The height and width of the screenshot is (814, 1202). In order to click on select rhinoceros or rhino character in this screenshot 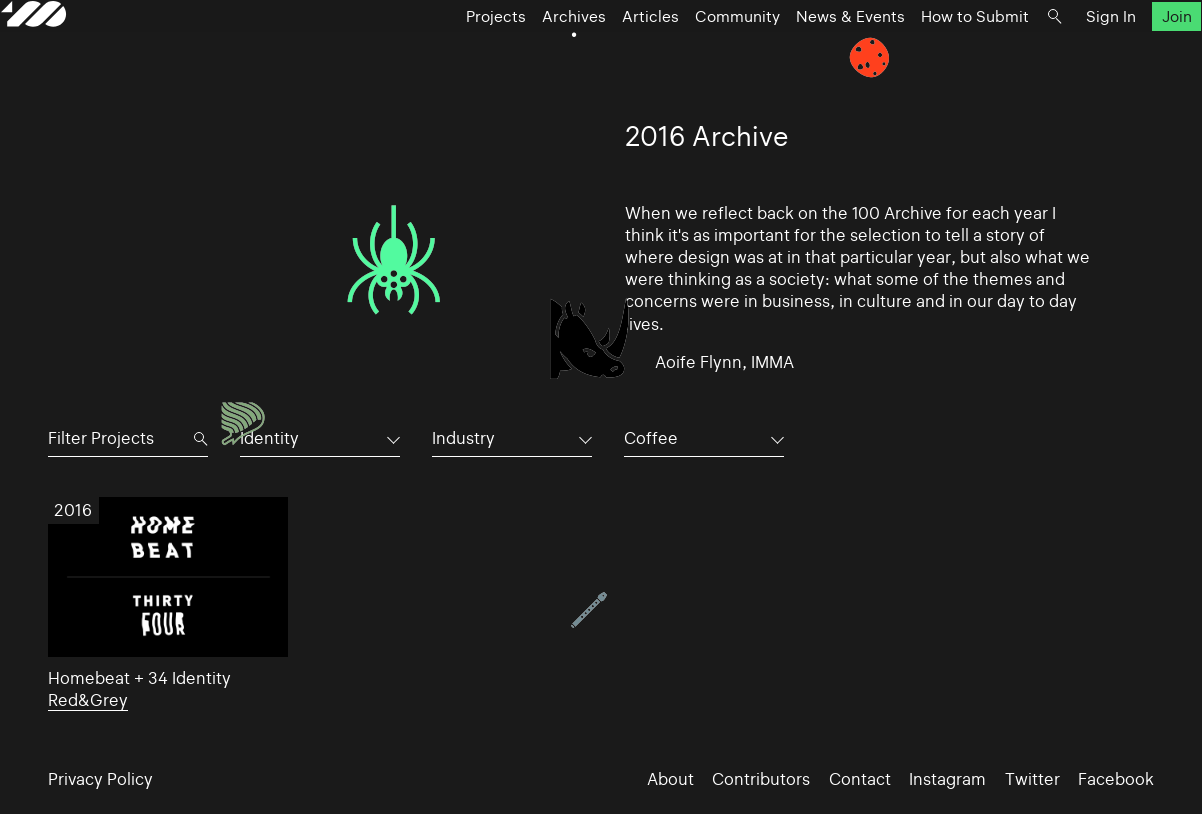, I will do `click(592, 337)`.